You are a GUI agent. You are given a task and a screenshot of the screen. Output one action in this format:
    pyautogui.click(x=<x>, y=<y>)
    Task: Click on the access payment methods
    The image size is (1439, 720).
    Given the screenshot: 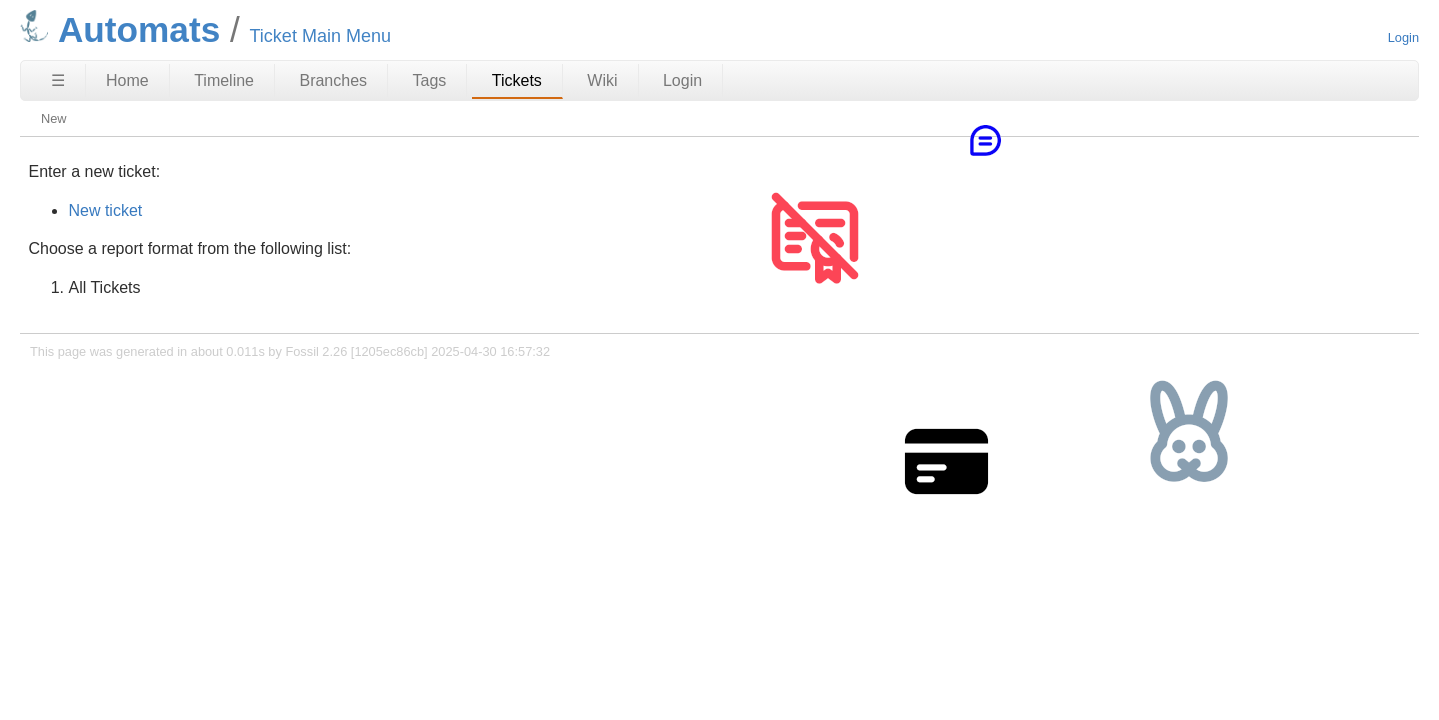 What is the action you would take?
    pyautogui.click(x=946, y=461)
    